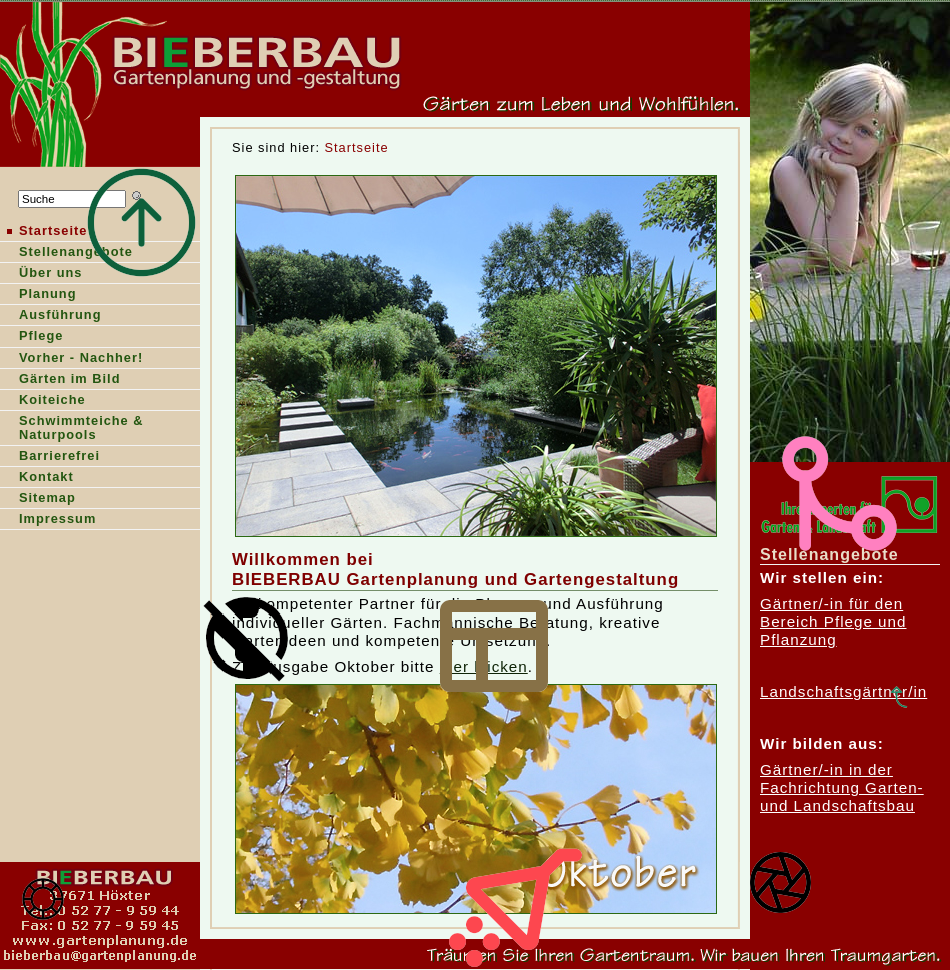  What do you see at coordinates (839, 493) in the screenshot?
I see `merge branches in version control` at bounding box center [839, 493].